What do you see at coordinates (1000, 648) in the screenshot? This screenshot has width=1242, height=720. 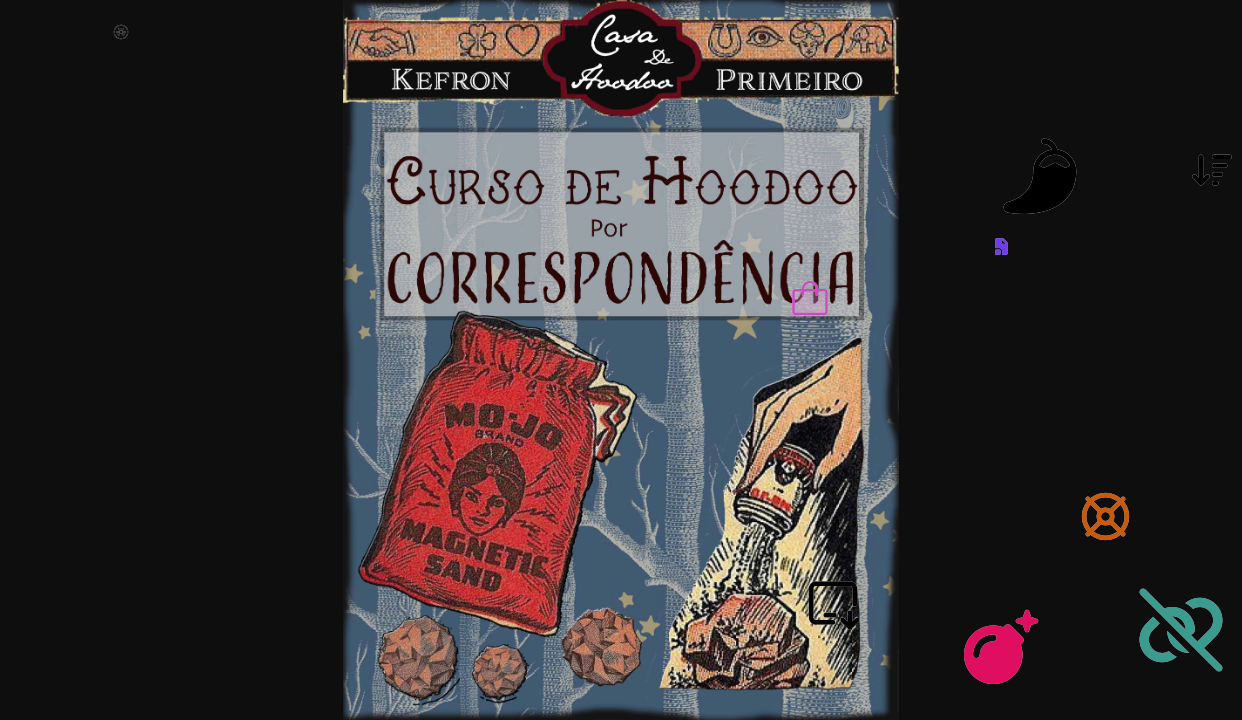 I see `indicates a destructive or irreversible action` at bounding box center [1000, 648].